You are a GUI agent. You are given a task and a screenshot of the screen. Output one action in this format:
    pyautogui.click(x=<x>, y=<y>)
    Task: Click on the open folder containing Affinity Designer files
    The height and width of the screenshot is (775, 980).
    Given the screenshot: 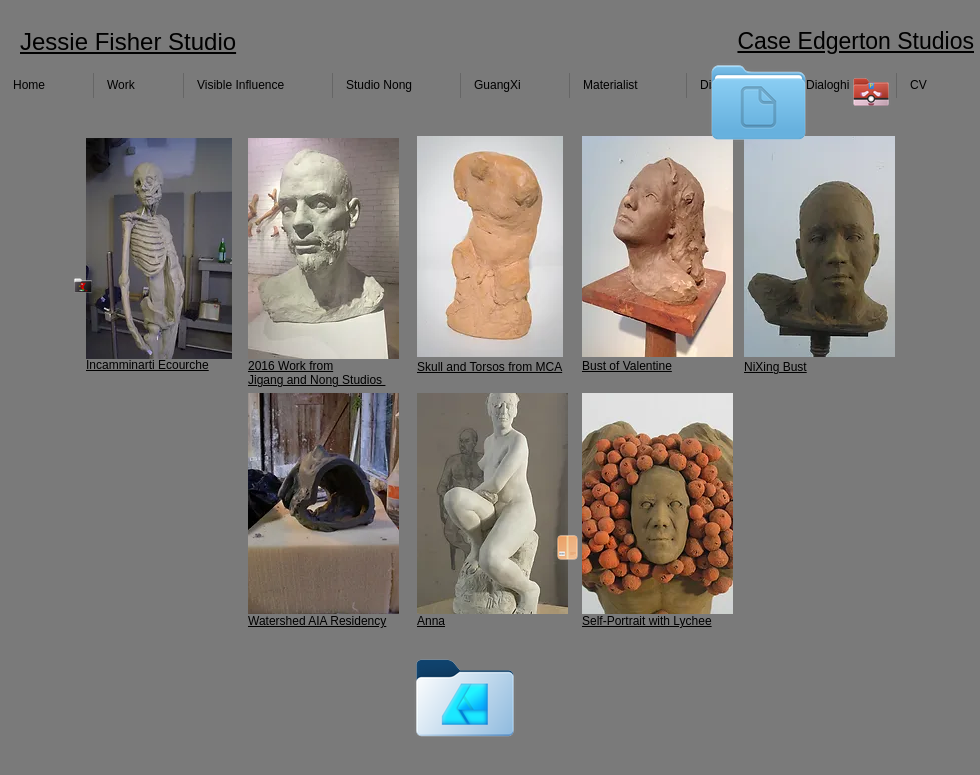 What is the action you would take?
    pyautogui.click(x=464, y=700)
    